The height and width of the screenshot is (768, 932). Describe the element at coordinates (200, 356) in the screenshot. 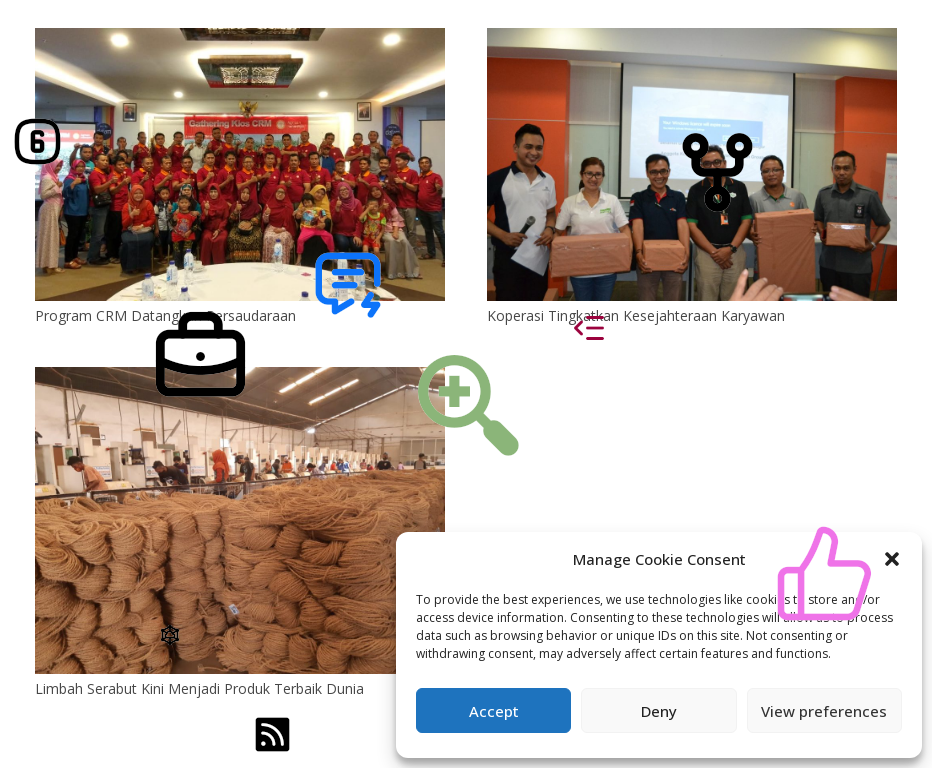

I see `access work or business-related content` at that location.